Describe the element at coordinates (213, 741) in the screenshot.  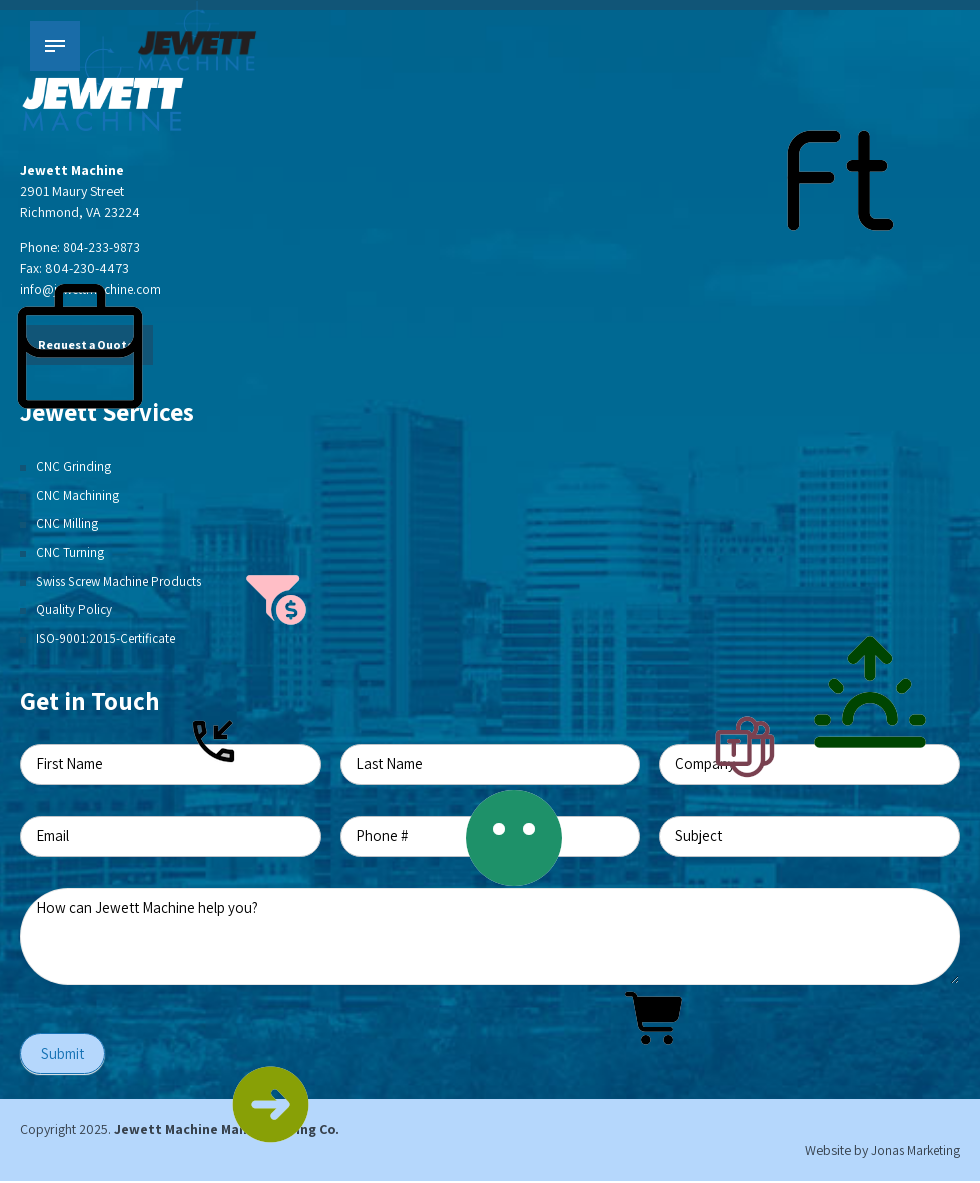
I see `indicates an incoming call or callback request` at that location.